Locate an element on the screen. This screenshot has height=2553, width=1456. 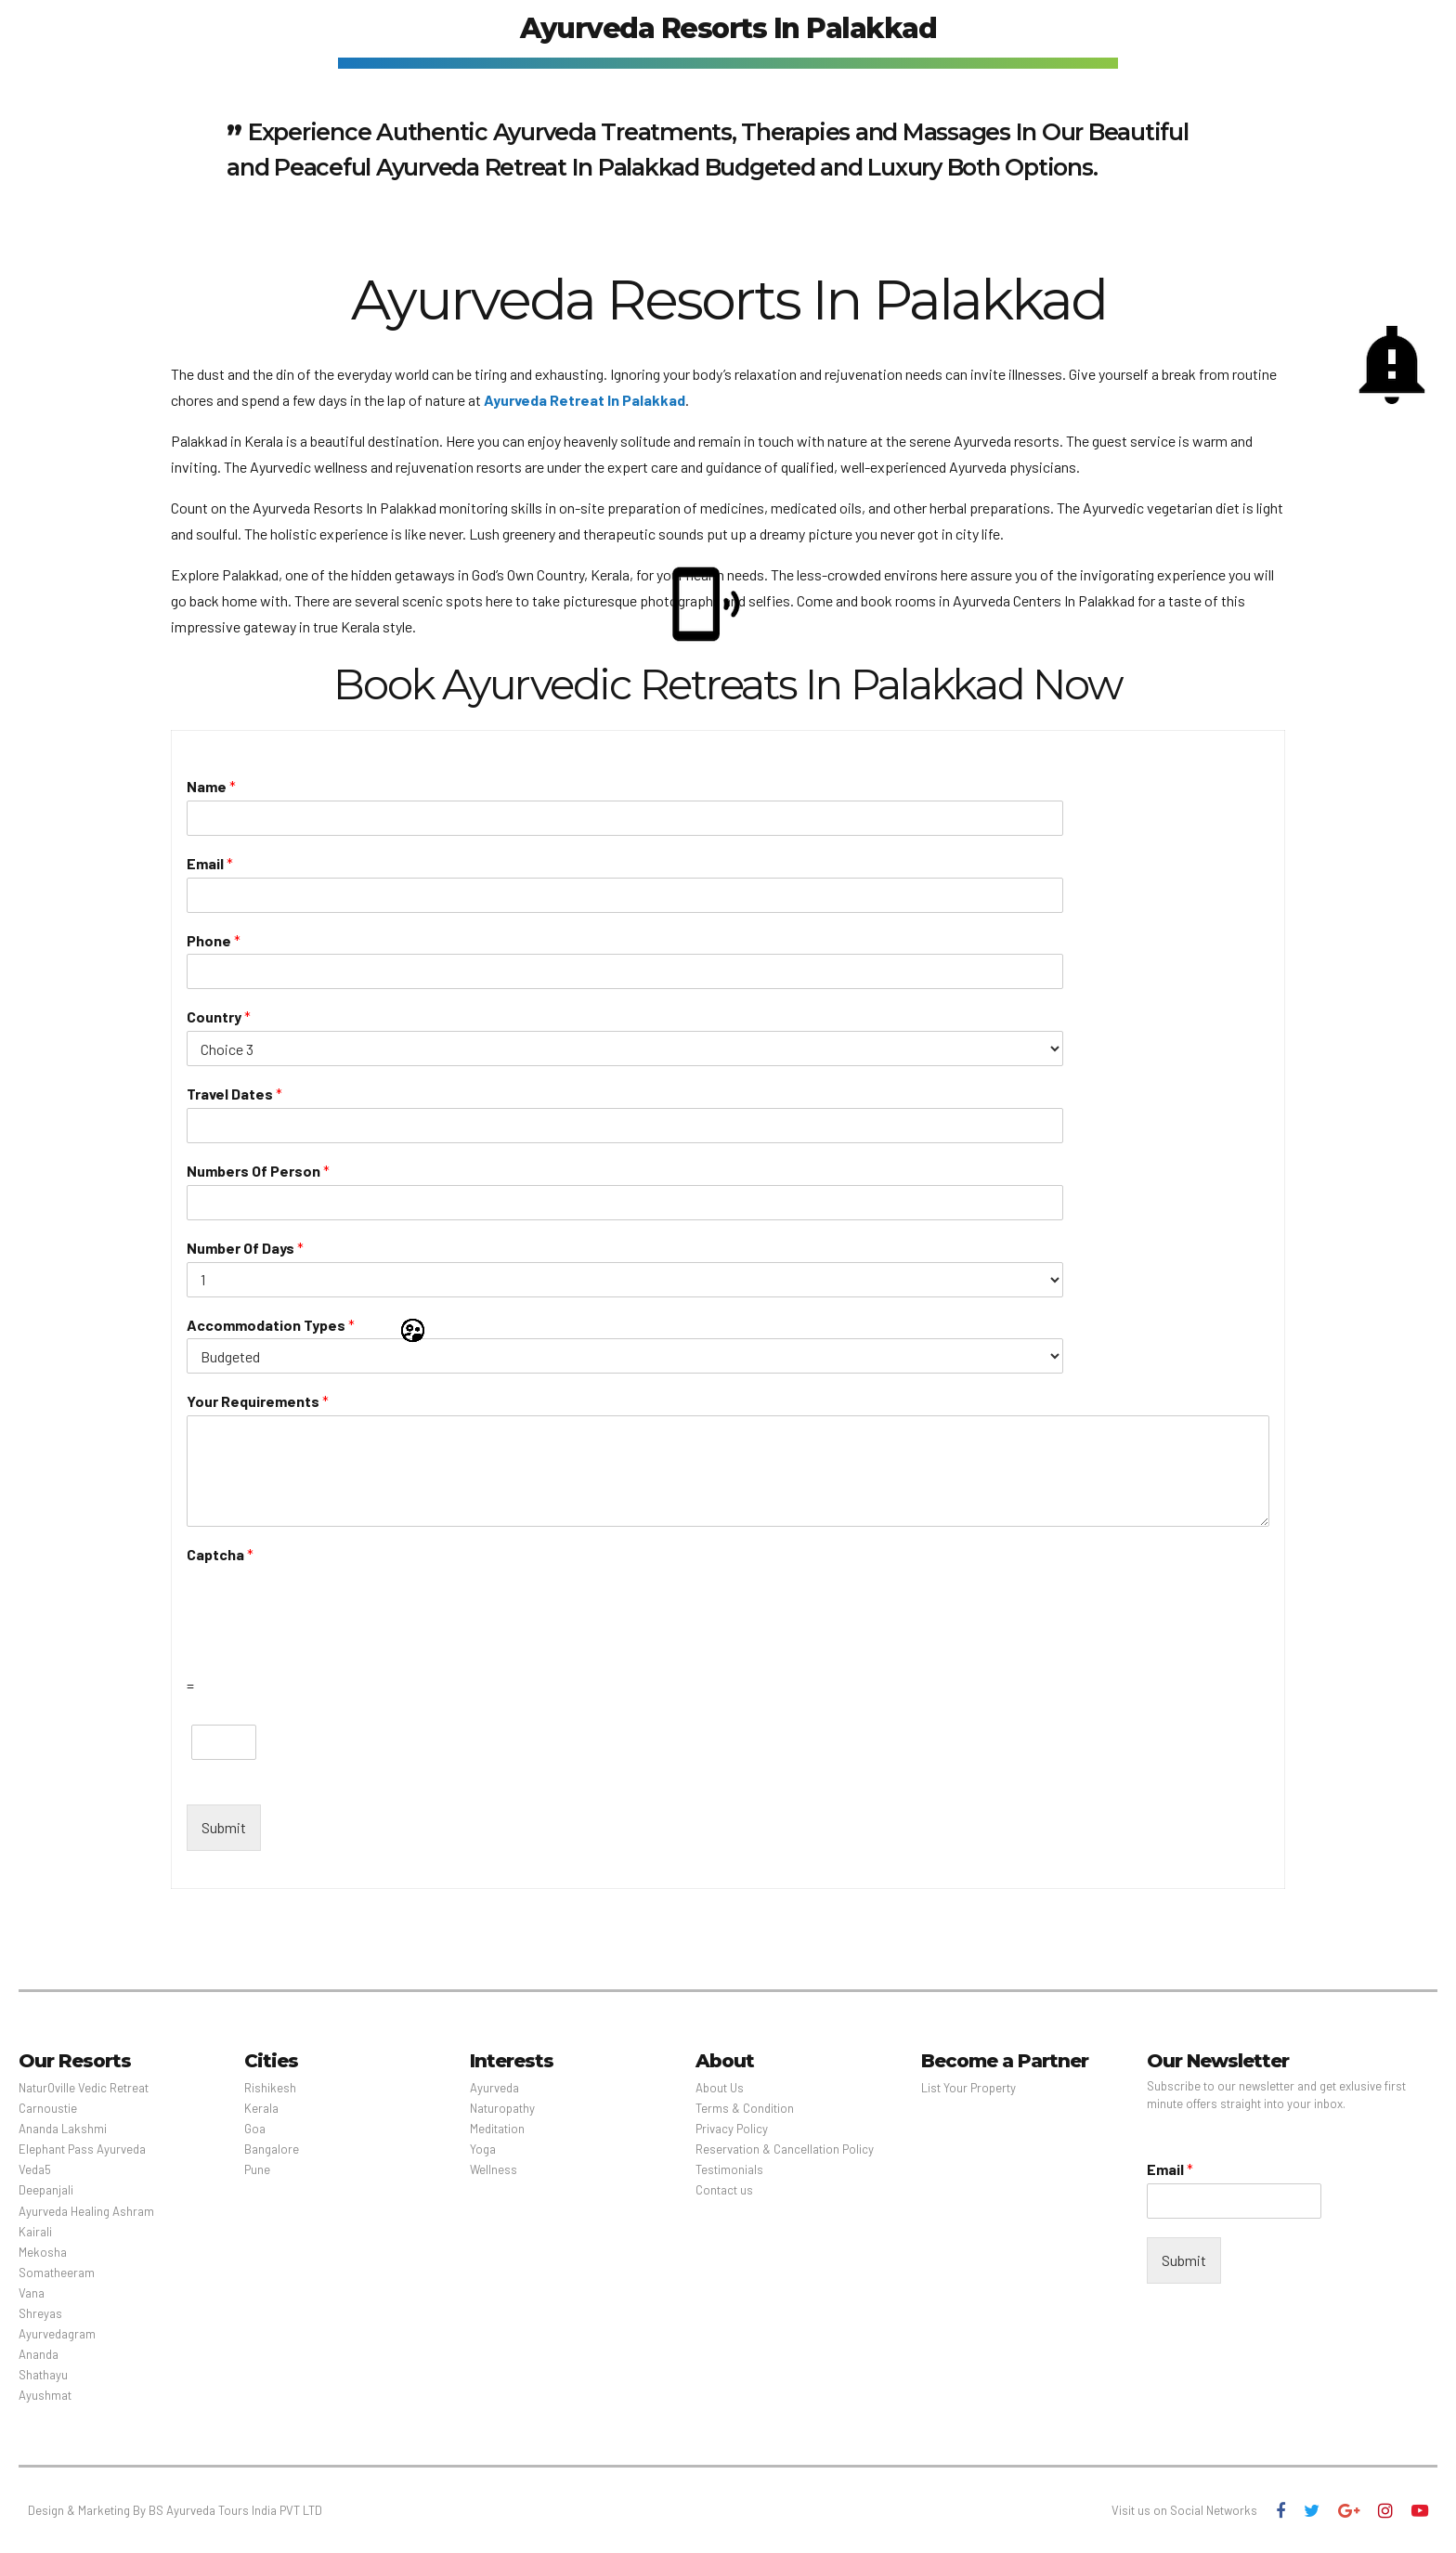
important notification requiring attention is located at coordinates (1392, 364).